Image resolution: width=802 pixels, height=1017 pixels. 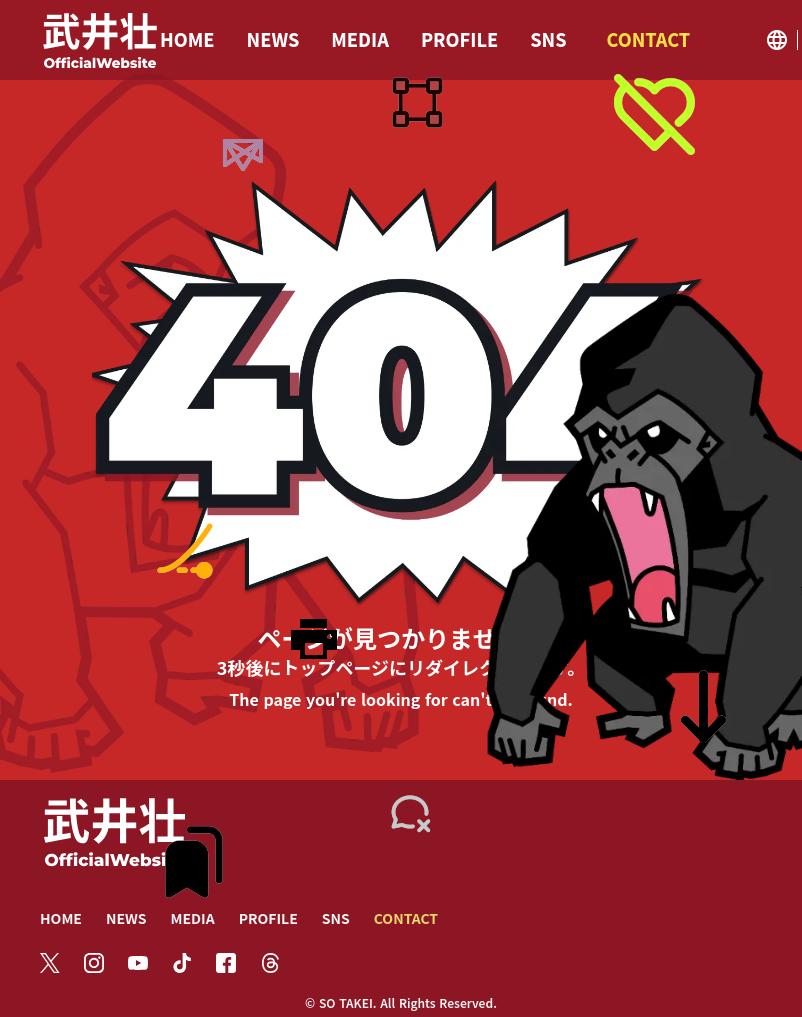 I want to click on view your saved bookmarks, so click(x=194, y=862).